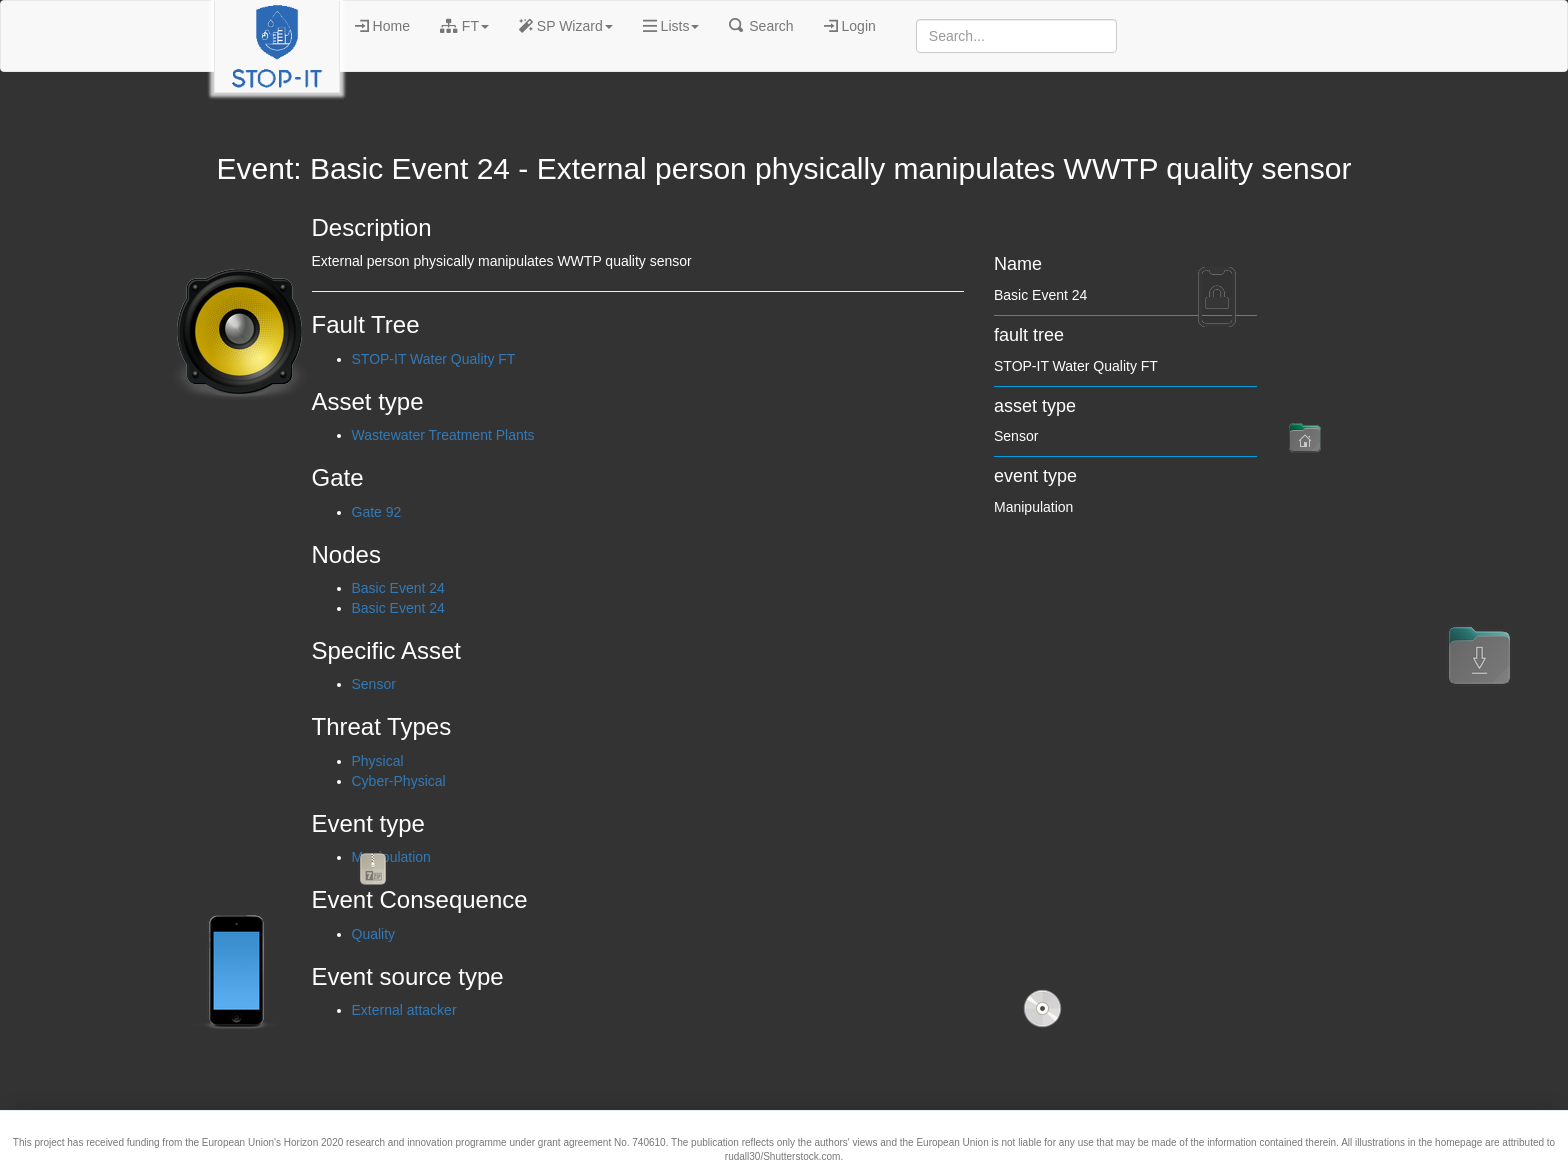  Describe the element at coordinates (236, 972) in the screenshot. I see `iPod Touch device connected to your system` at that location.